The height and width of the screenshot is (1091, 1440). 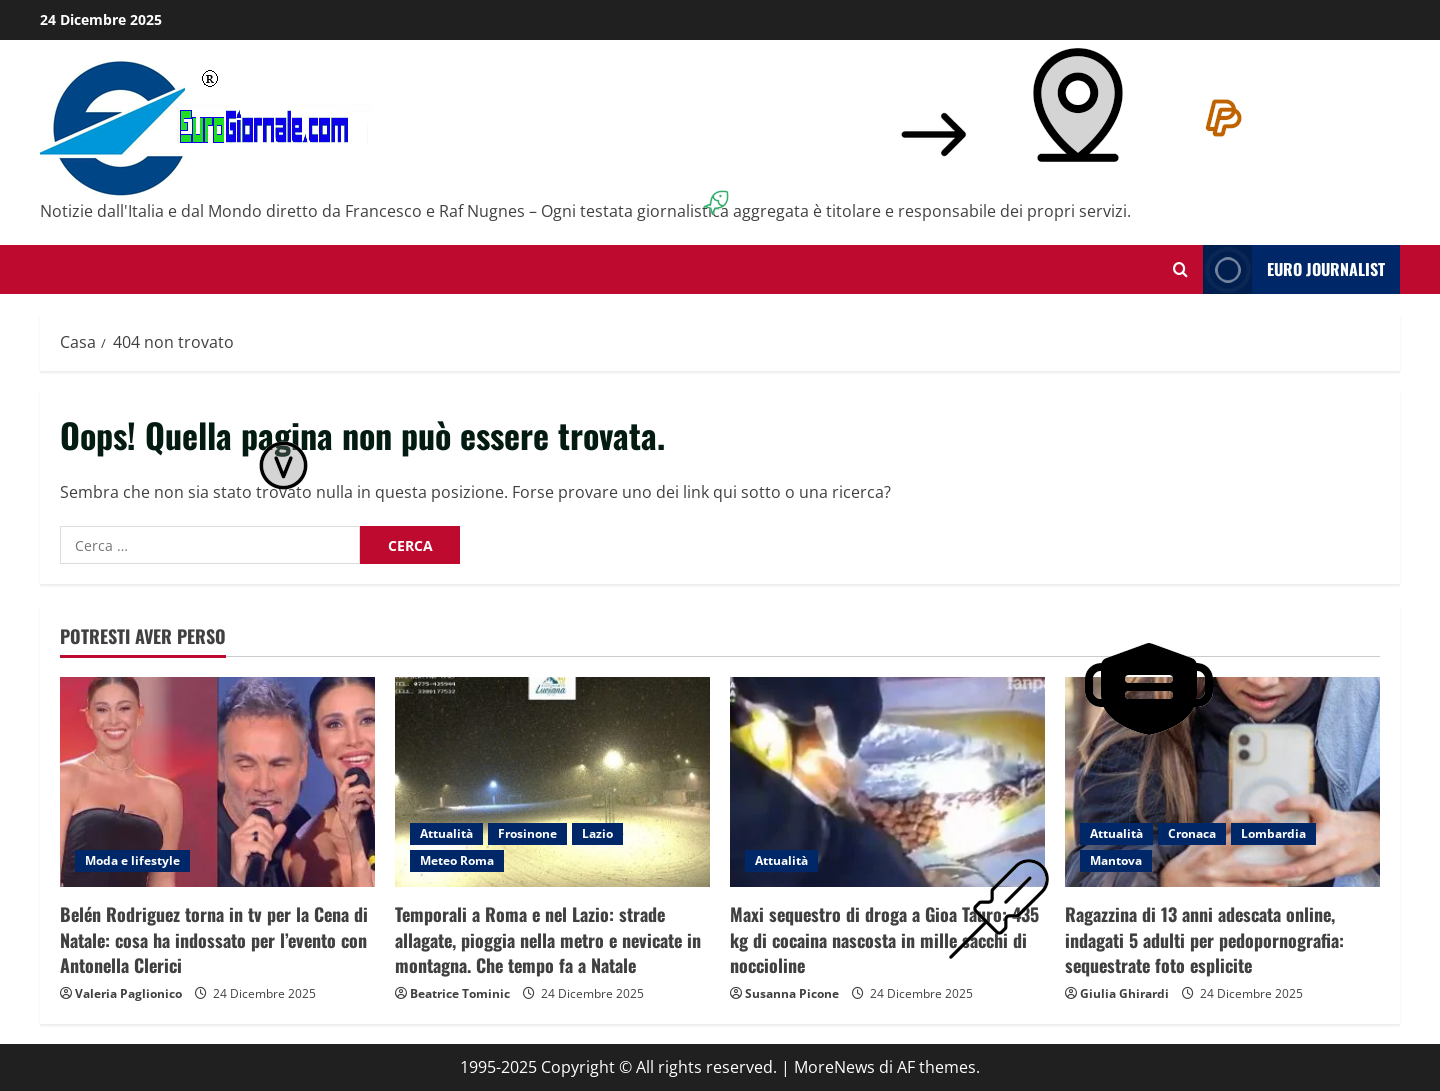 I want to click on indicates mask required or health safety protocols, so click(x=1149, y=691).